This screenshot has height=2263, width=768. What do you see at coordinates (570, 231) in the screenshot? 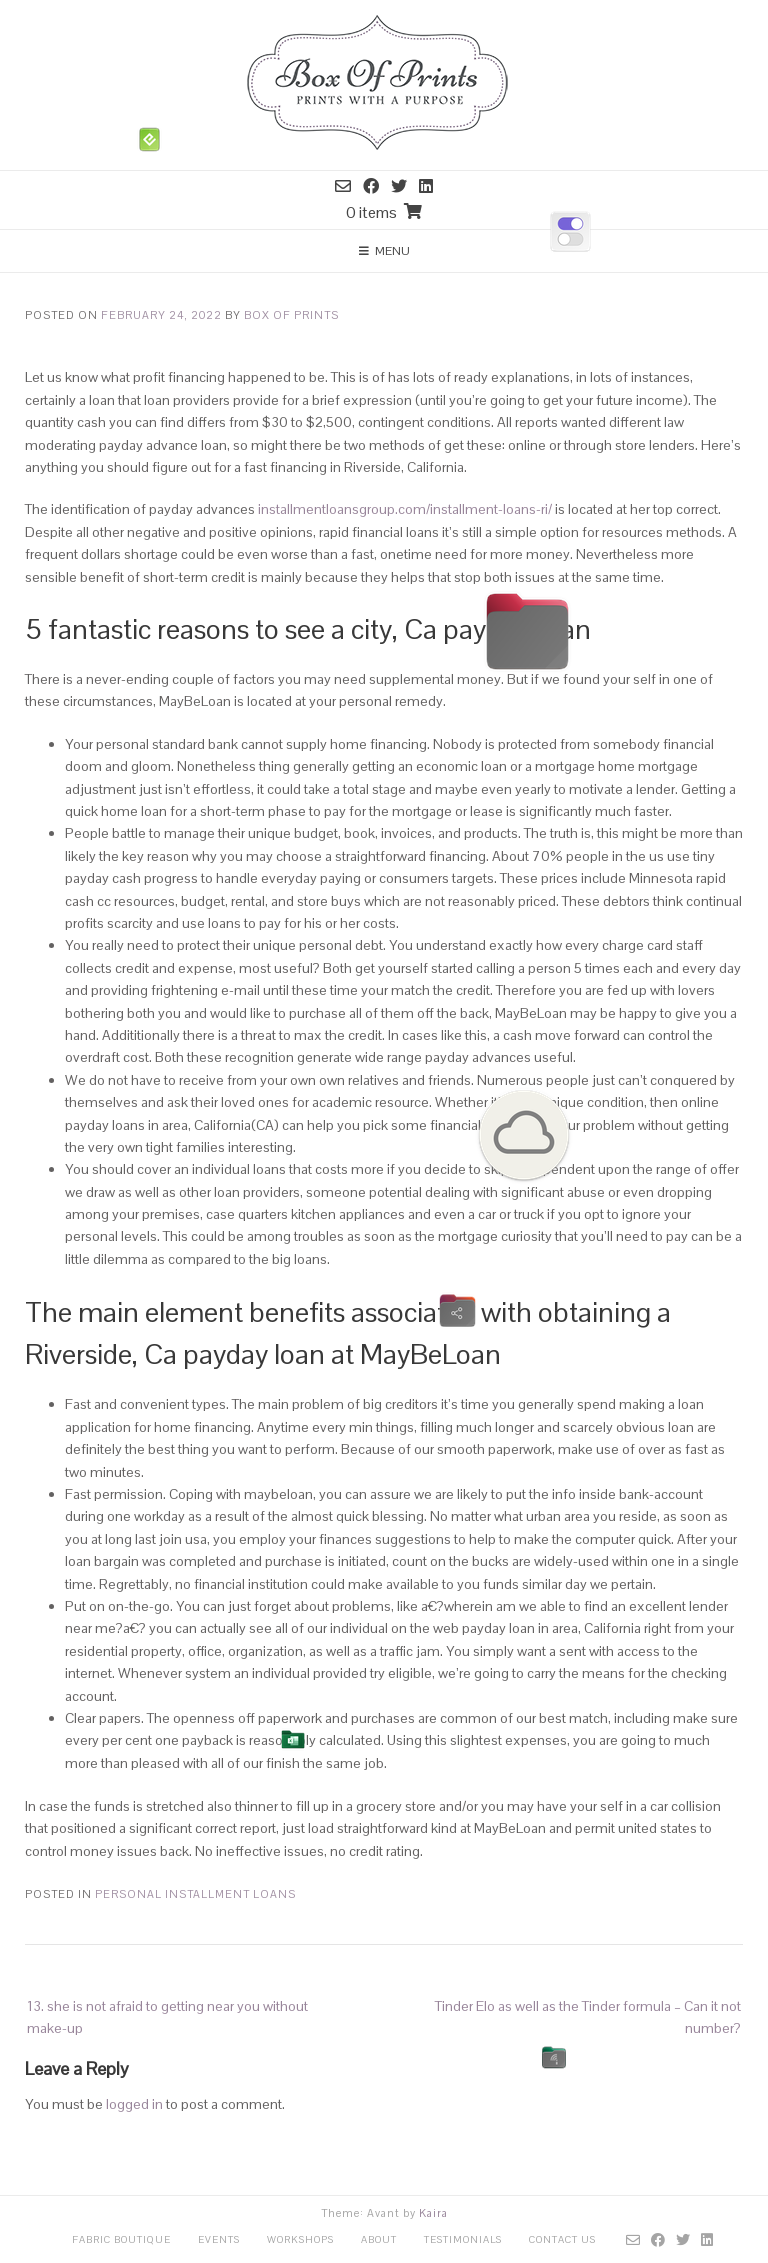
I see `open gnome tweaks to customize desktop settings` at bounding box center [570, 231].